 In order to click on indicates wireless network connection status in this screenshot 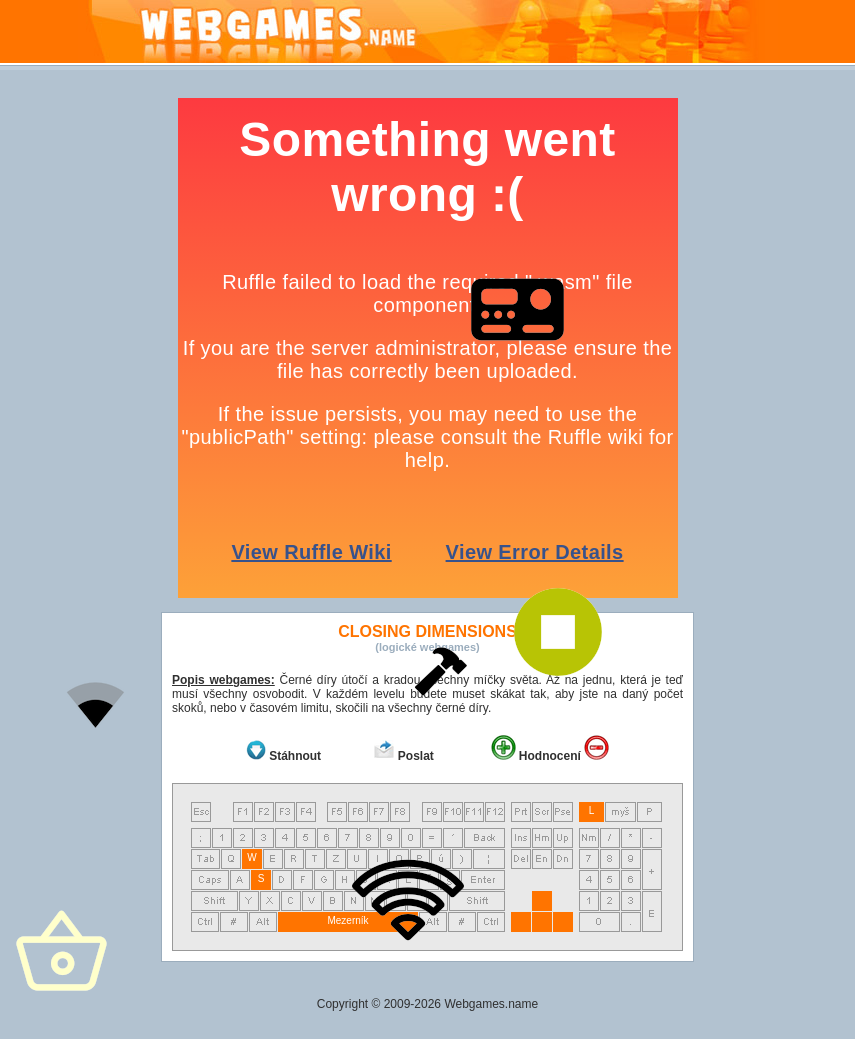, I will do `click(408, 900)`.